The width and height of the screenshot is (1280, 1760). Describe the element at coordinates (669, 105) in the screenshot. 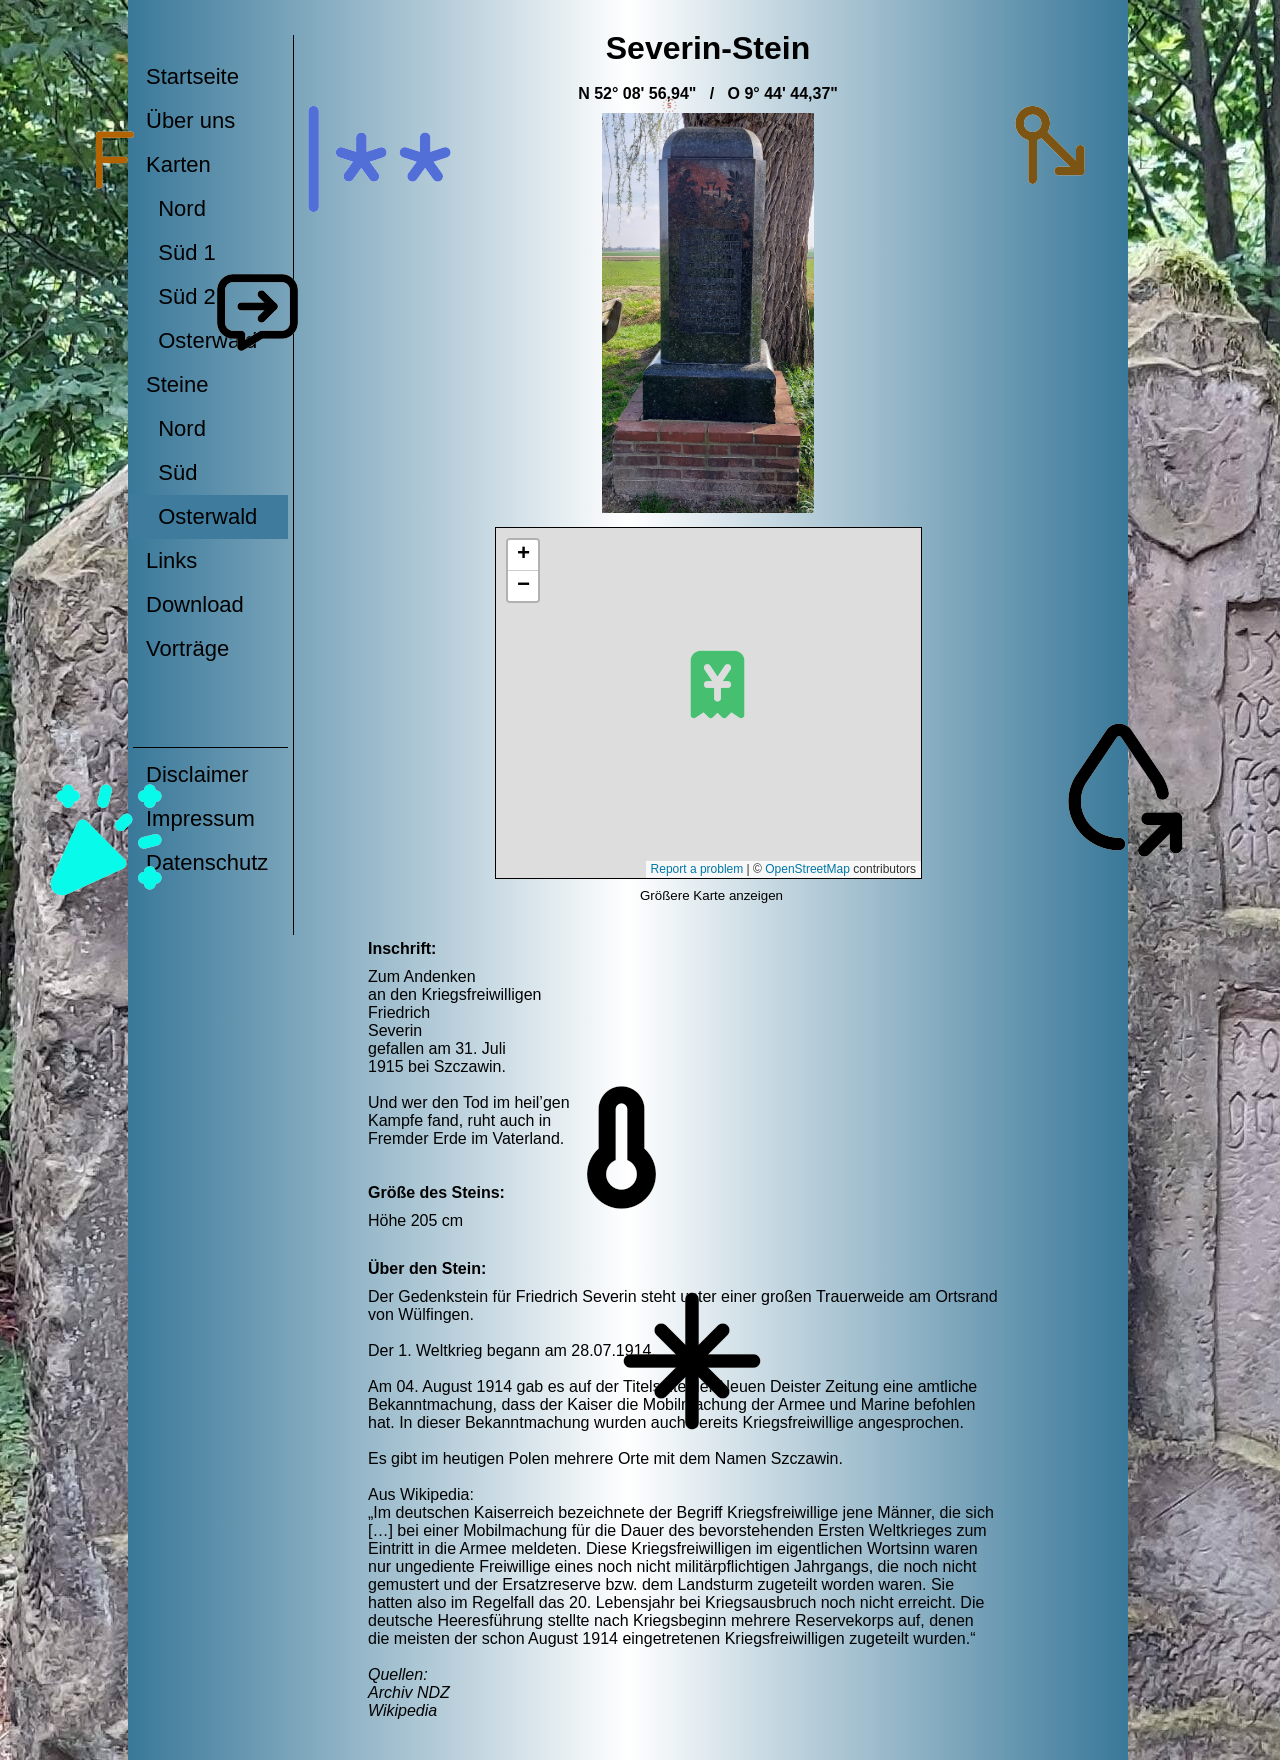

I see `set timer or countdown for 5 minutes` at that location.